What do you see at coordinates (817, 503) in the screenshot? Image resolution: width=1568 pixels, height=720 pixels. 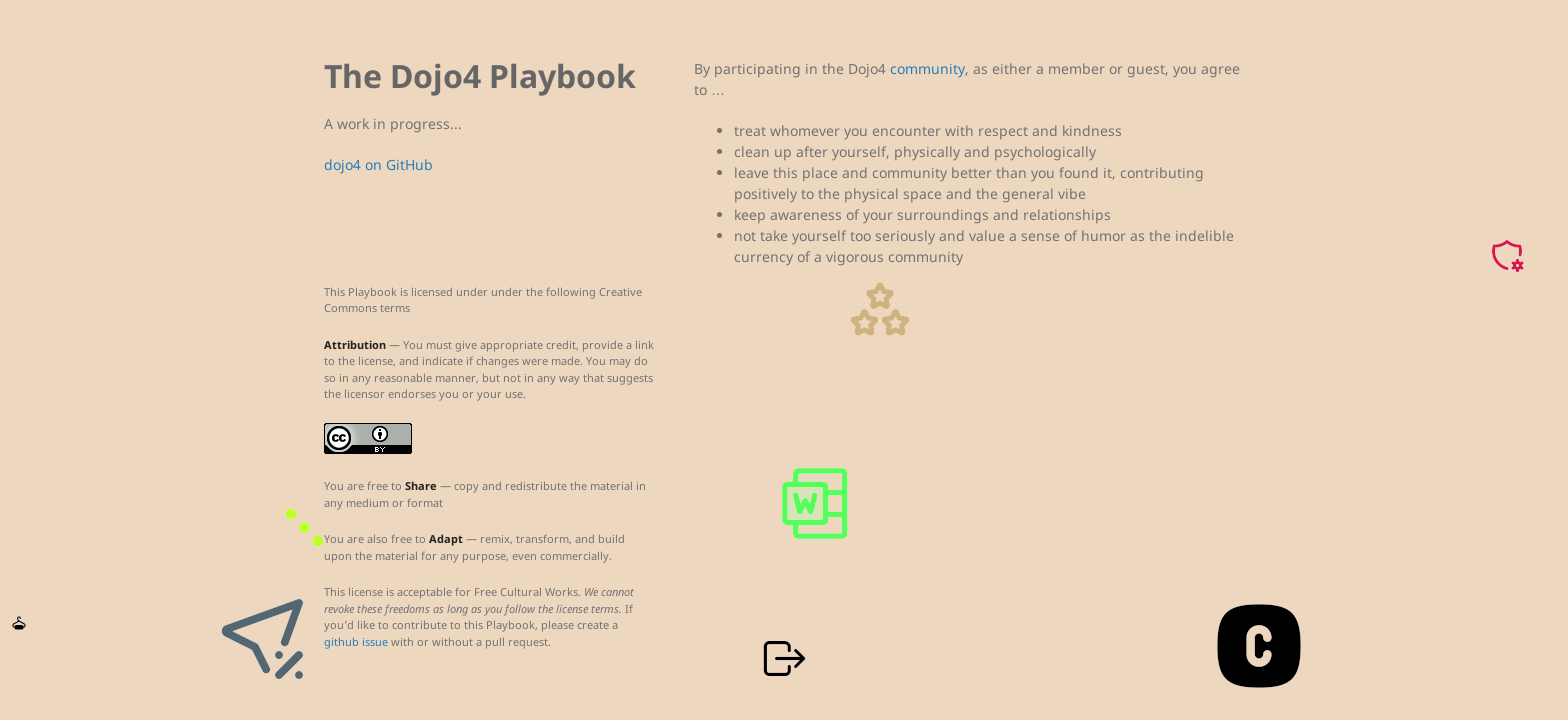 I see `open microsoft word` at bounding box center [817, 503].